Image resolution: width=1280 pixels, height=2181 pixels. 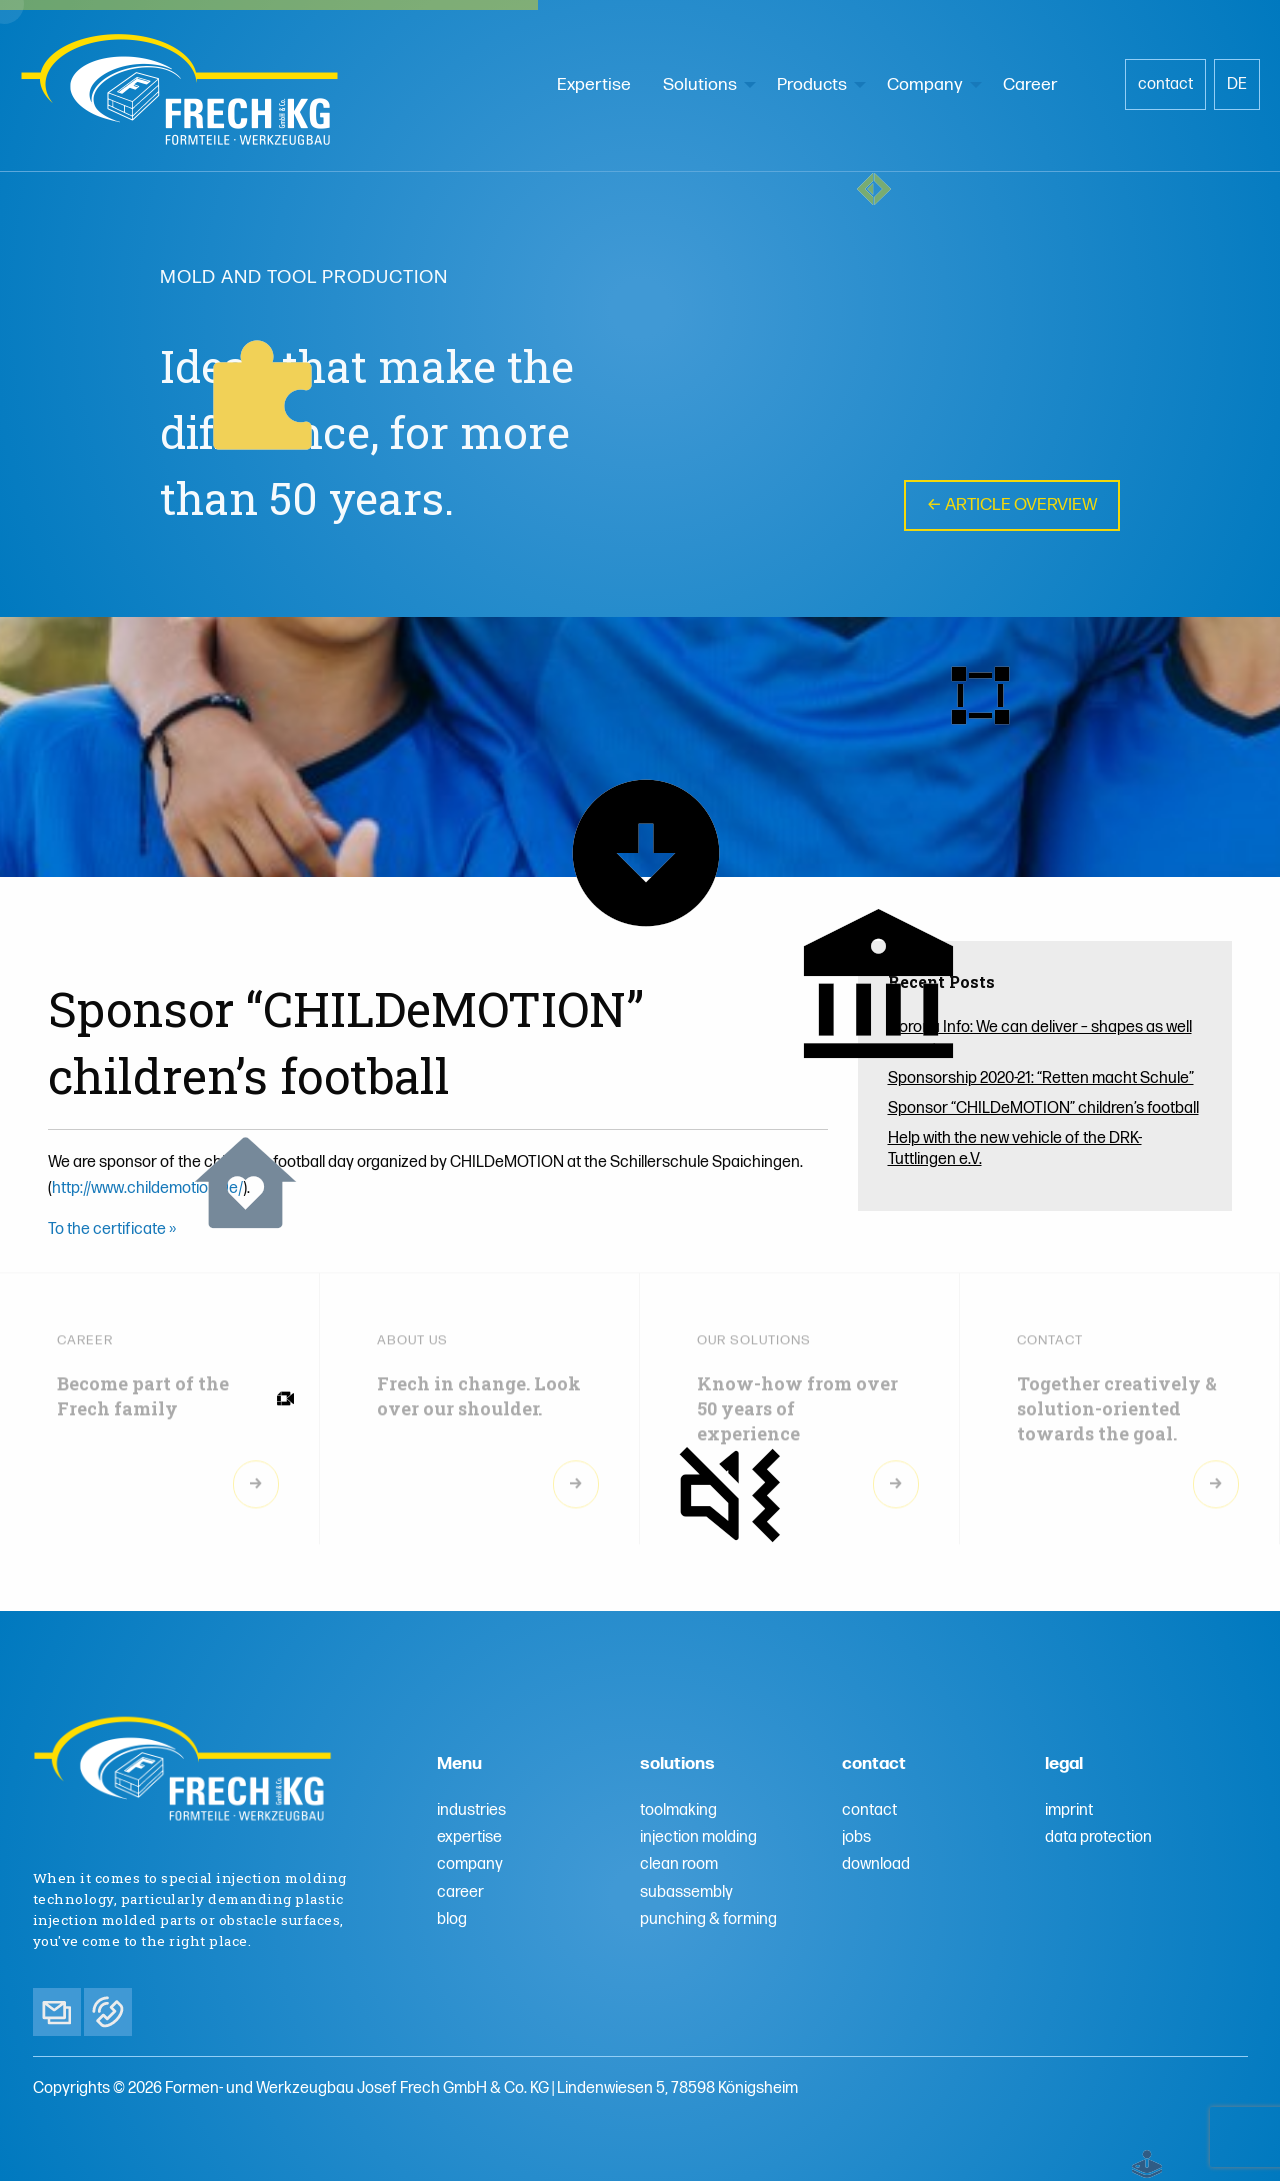 I want to click on access your favorite or loved home, so click(x=245, y=1186).